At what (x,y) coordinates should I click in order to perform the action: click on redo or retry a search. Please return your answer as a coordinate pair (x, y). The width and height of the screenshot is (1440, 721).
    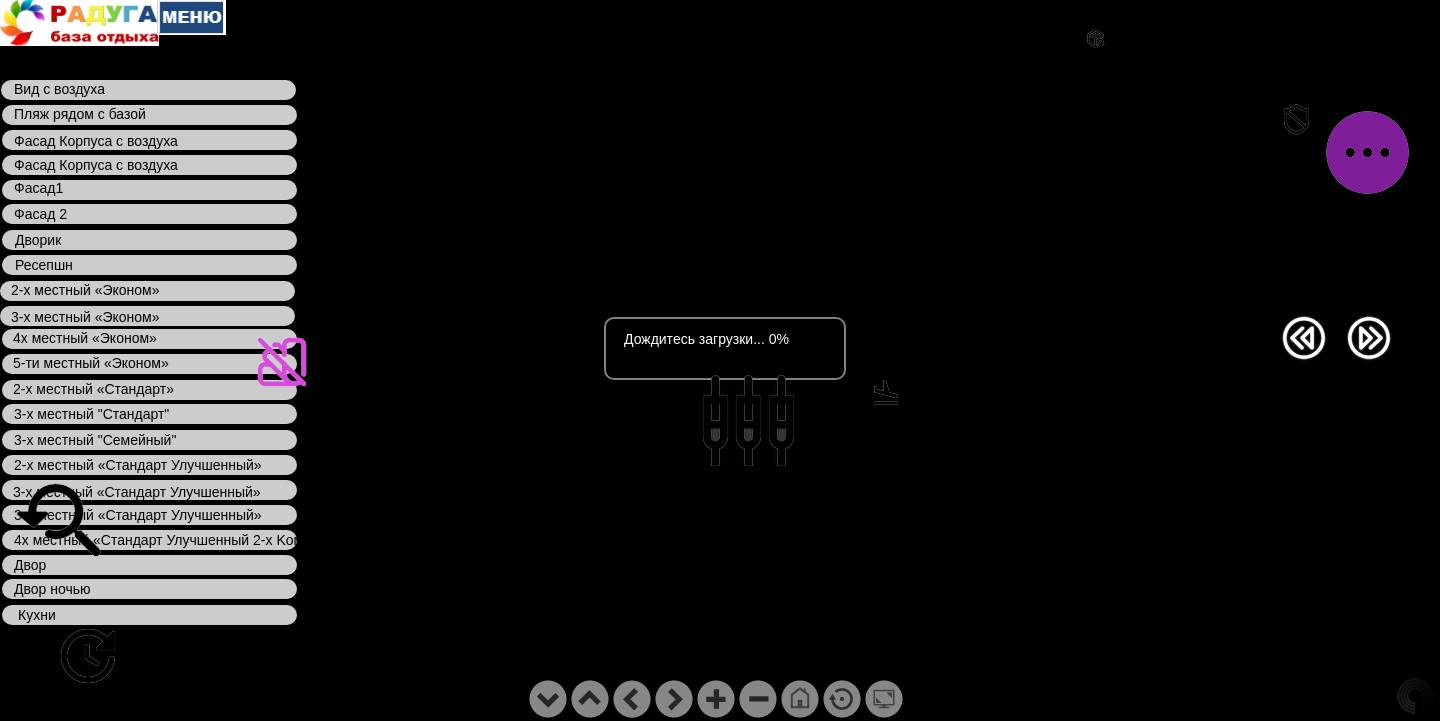
    Looking at the image, I should click on (60, 522).